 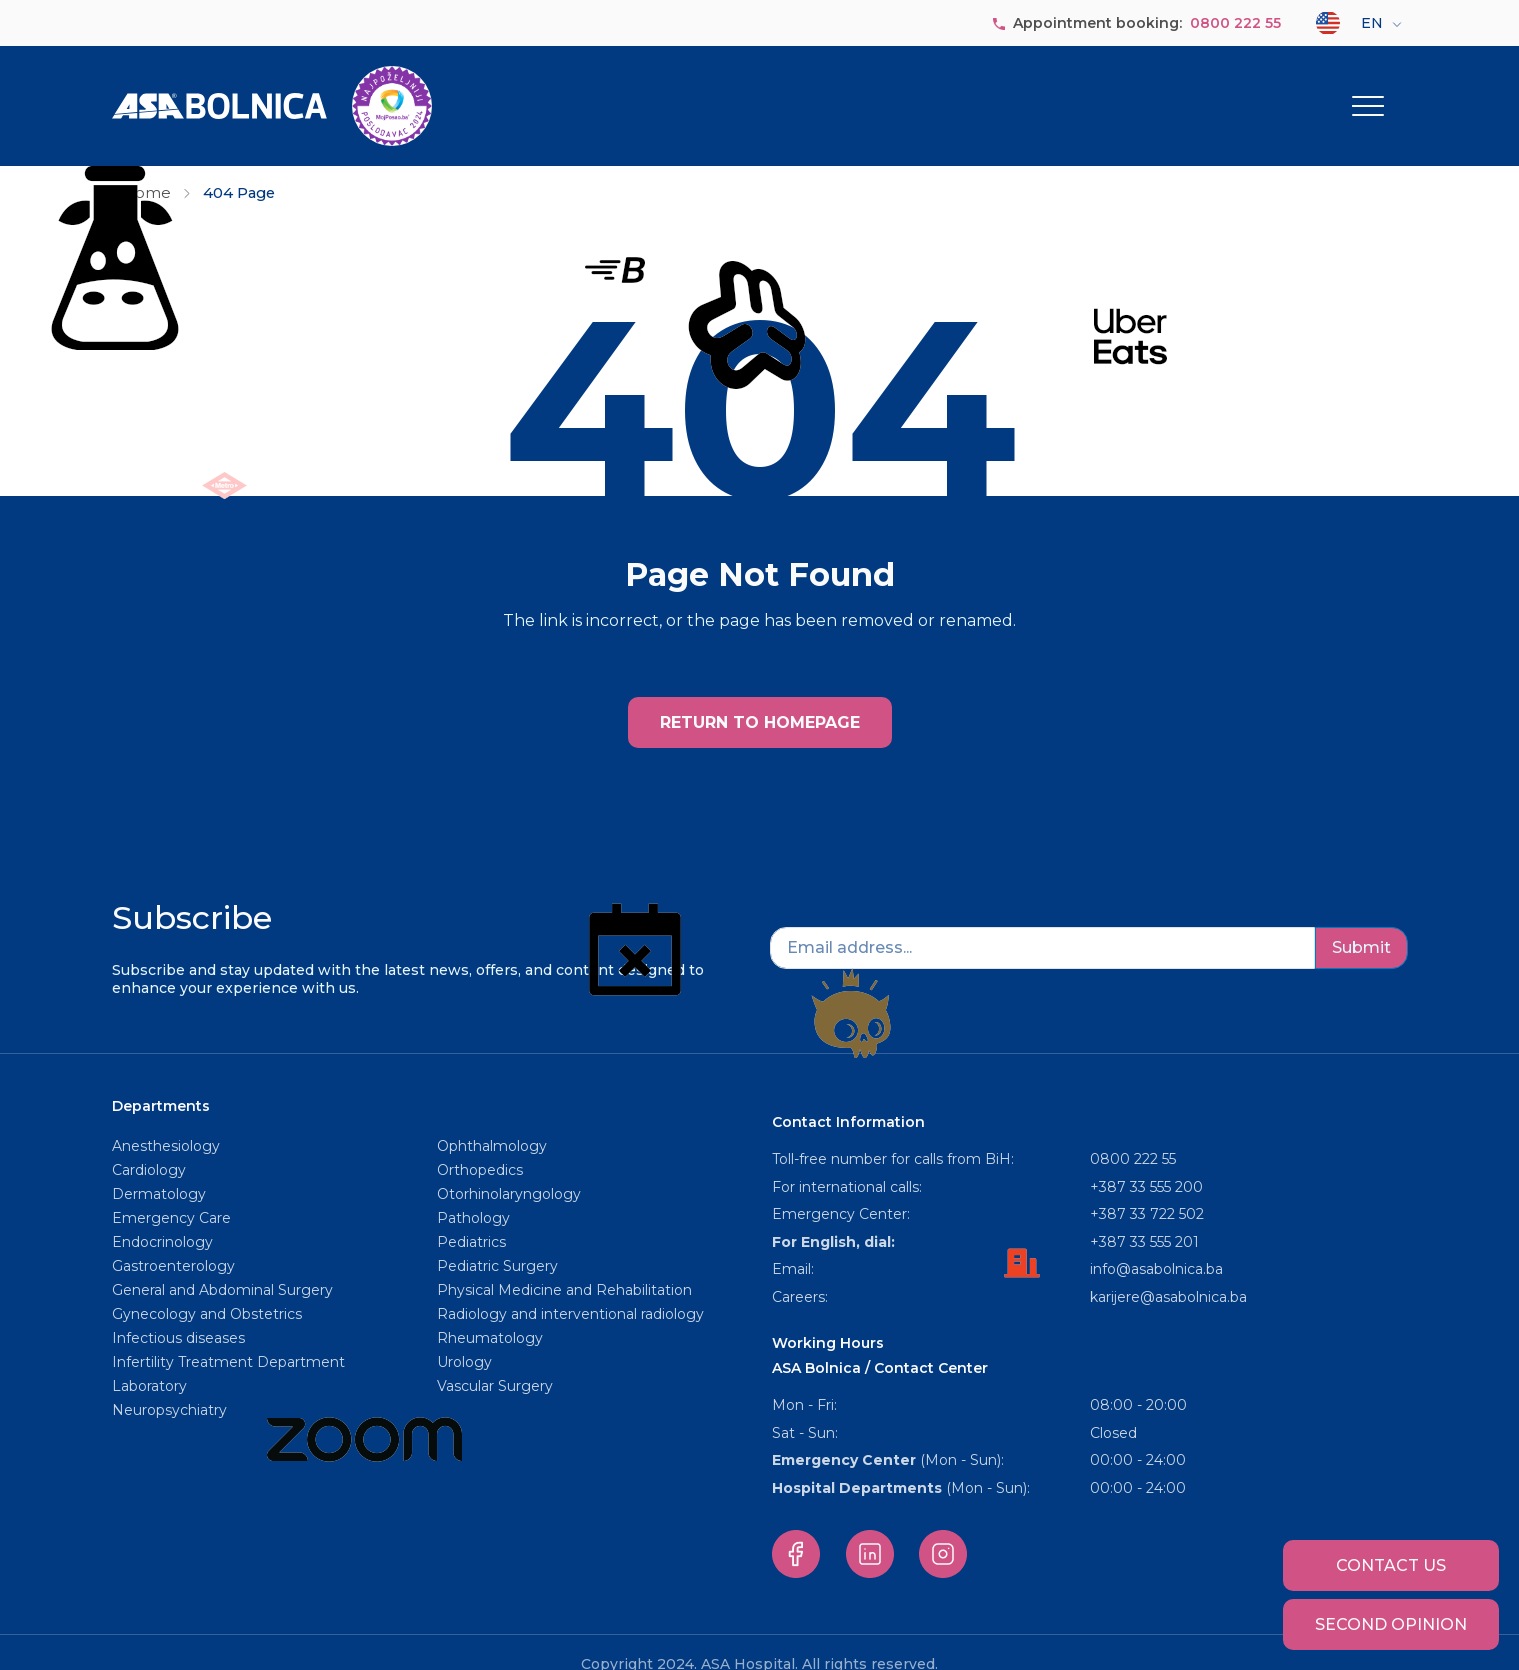 What do you see at coordinates (747, 325) in the screenshot?
I see `open webmin server administration panel` at bounding box center [747, 325].